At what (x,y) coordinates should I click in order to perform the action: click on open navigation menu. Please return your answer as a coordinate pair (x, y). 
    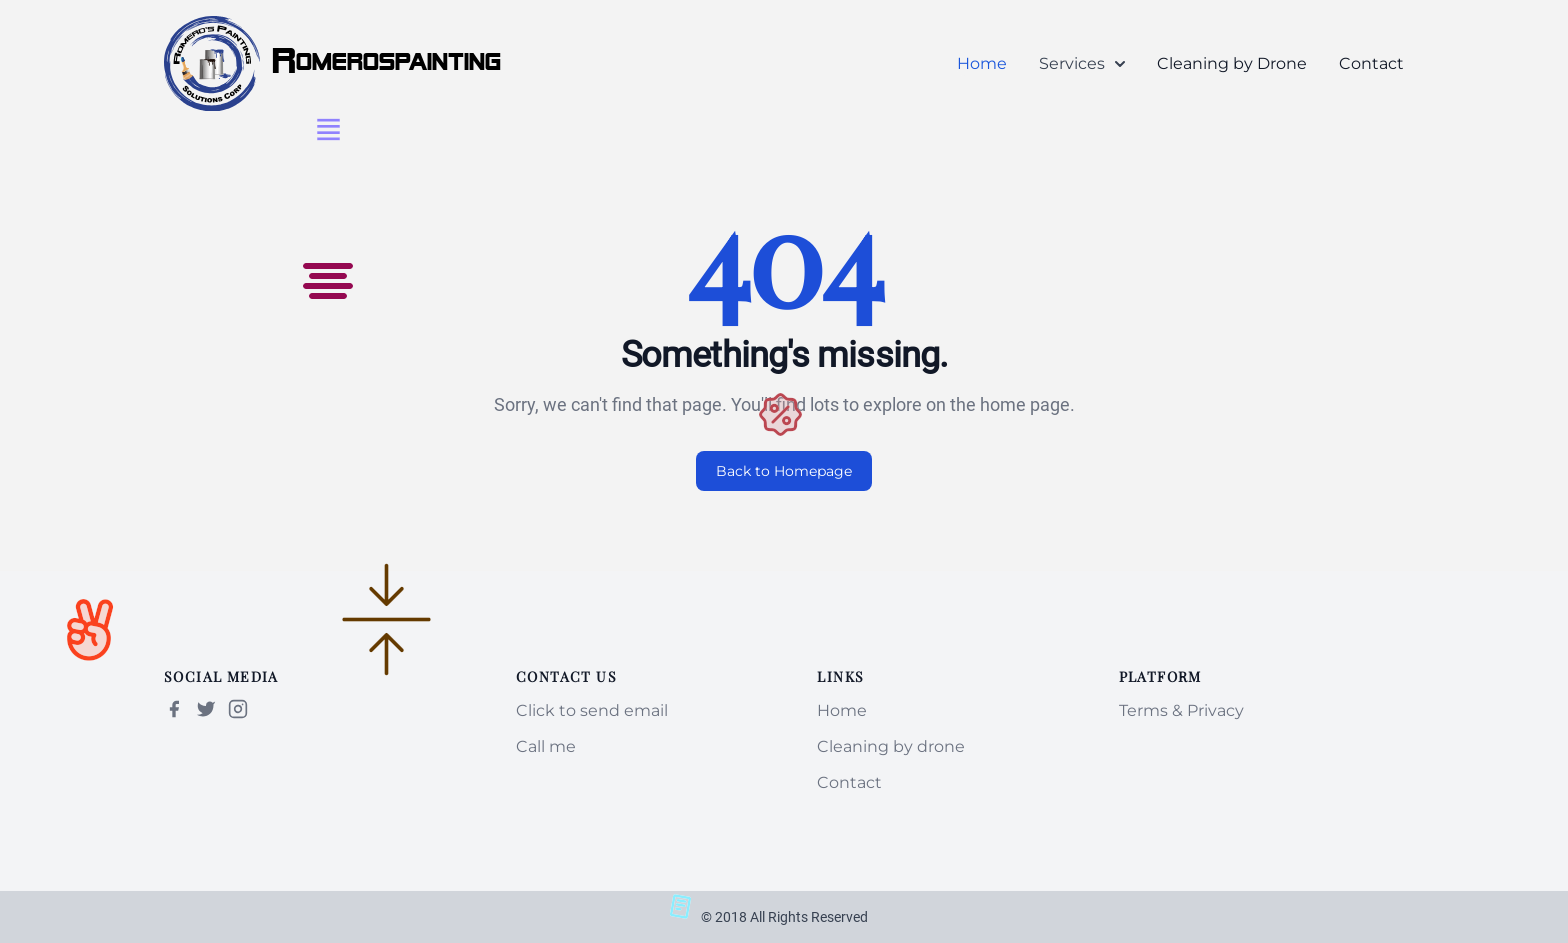
    Looking at the image, I should click on (328, 129).